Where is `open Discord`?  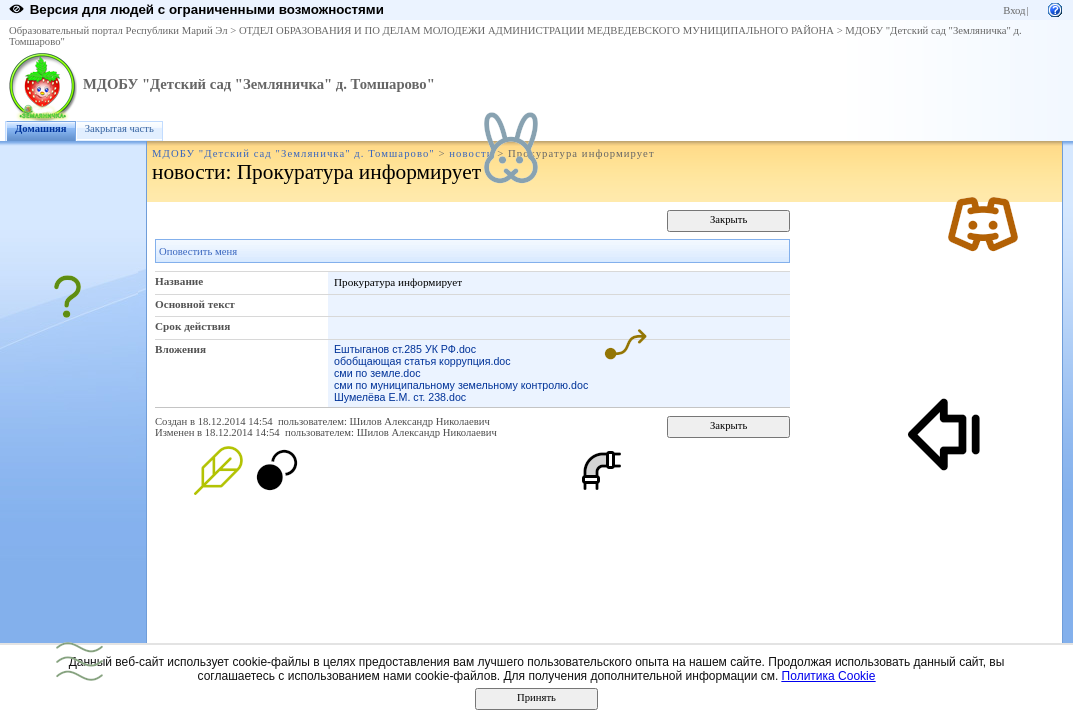
open Discord is located at coordinates (983, 223).